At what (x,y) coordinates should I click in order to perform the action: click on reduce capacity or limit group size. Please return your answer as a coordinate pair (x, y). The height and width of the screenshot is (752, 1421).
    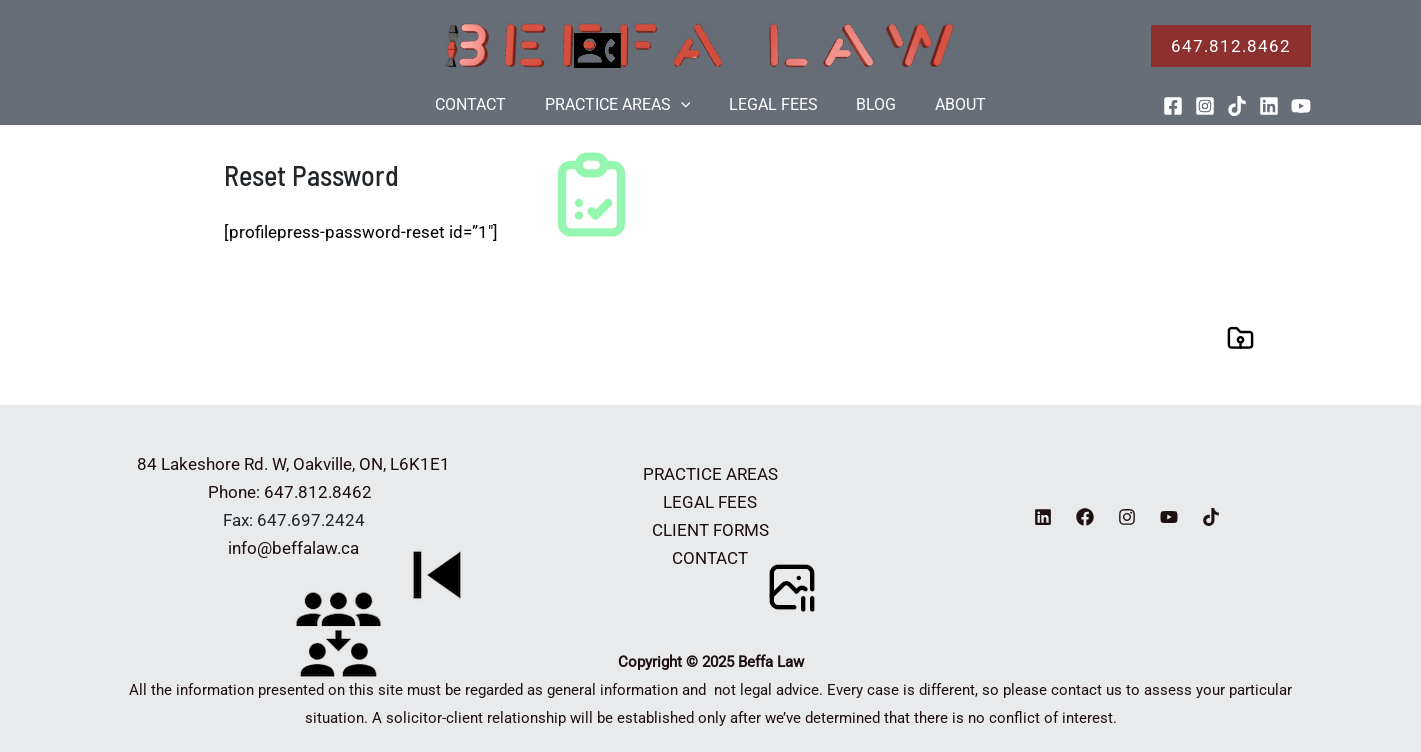
    Looking at the image, I should click on (338, 634).